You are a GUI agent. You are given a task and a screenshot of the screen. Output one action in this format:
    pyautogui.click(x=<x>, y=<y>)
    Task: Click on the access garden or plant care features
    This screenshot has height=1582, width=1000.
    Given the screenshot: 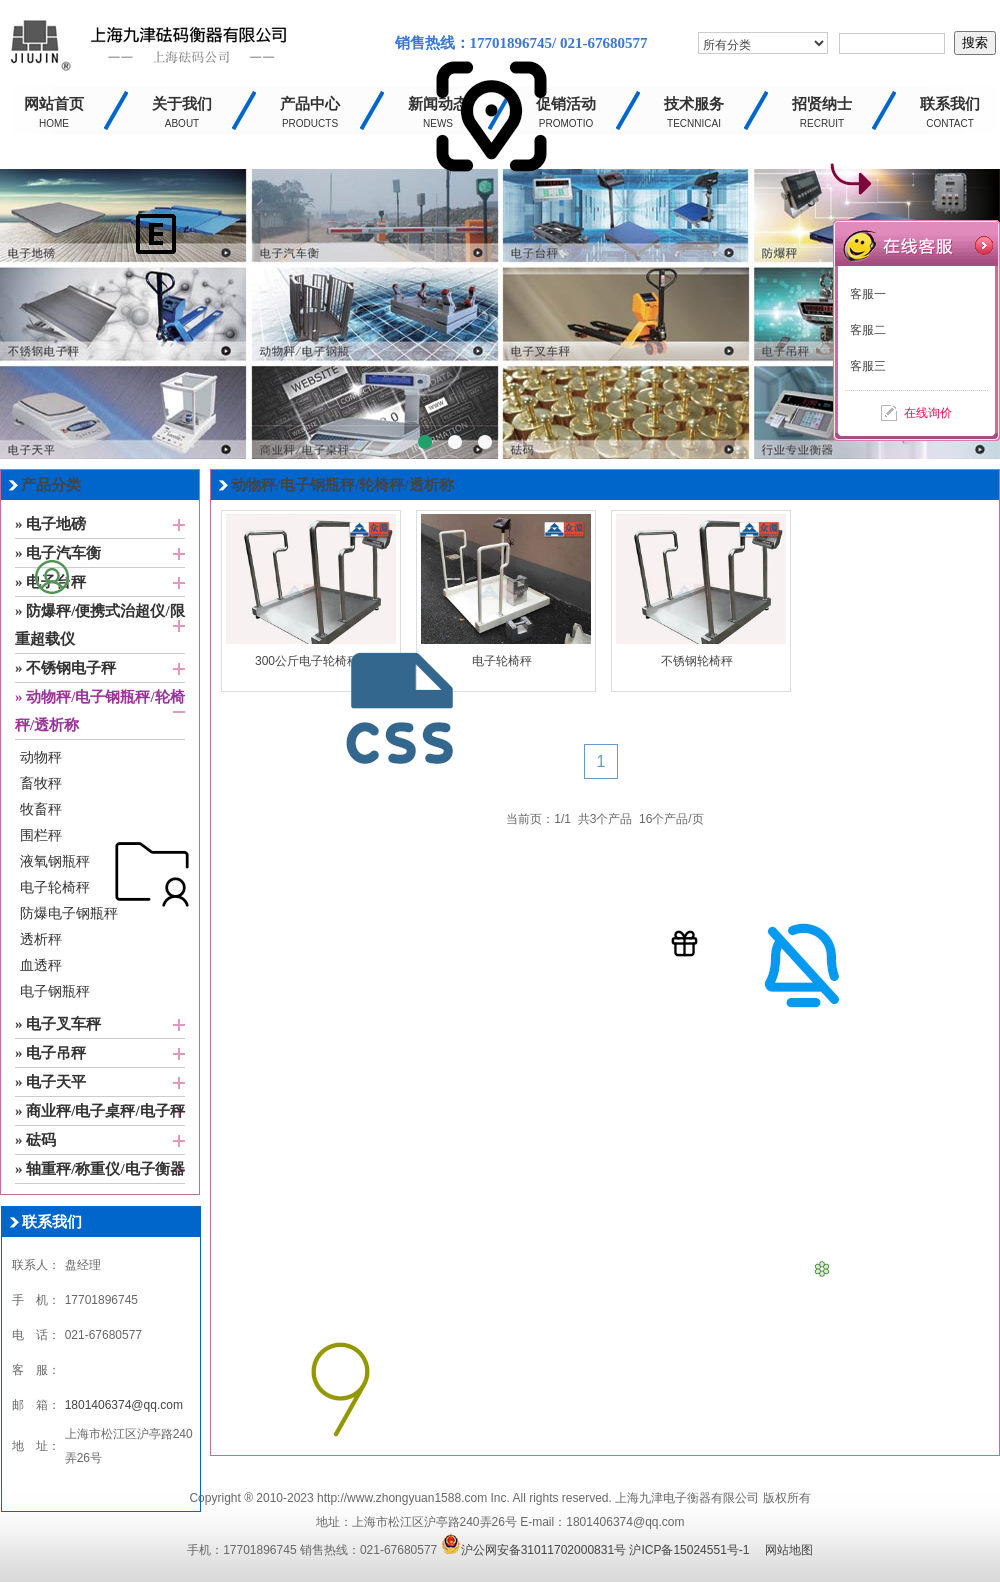 What is the action you would take?
    pyautogui.click(x=822, y=1269)
    